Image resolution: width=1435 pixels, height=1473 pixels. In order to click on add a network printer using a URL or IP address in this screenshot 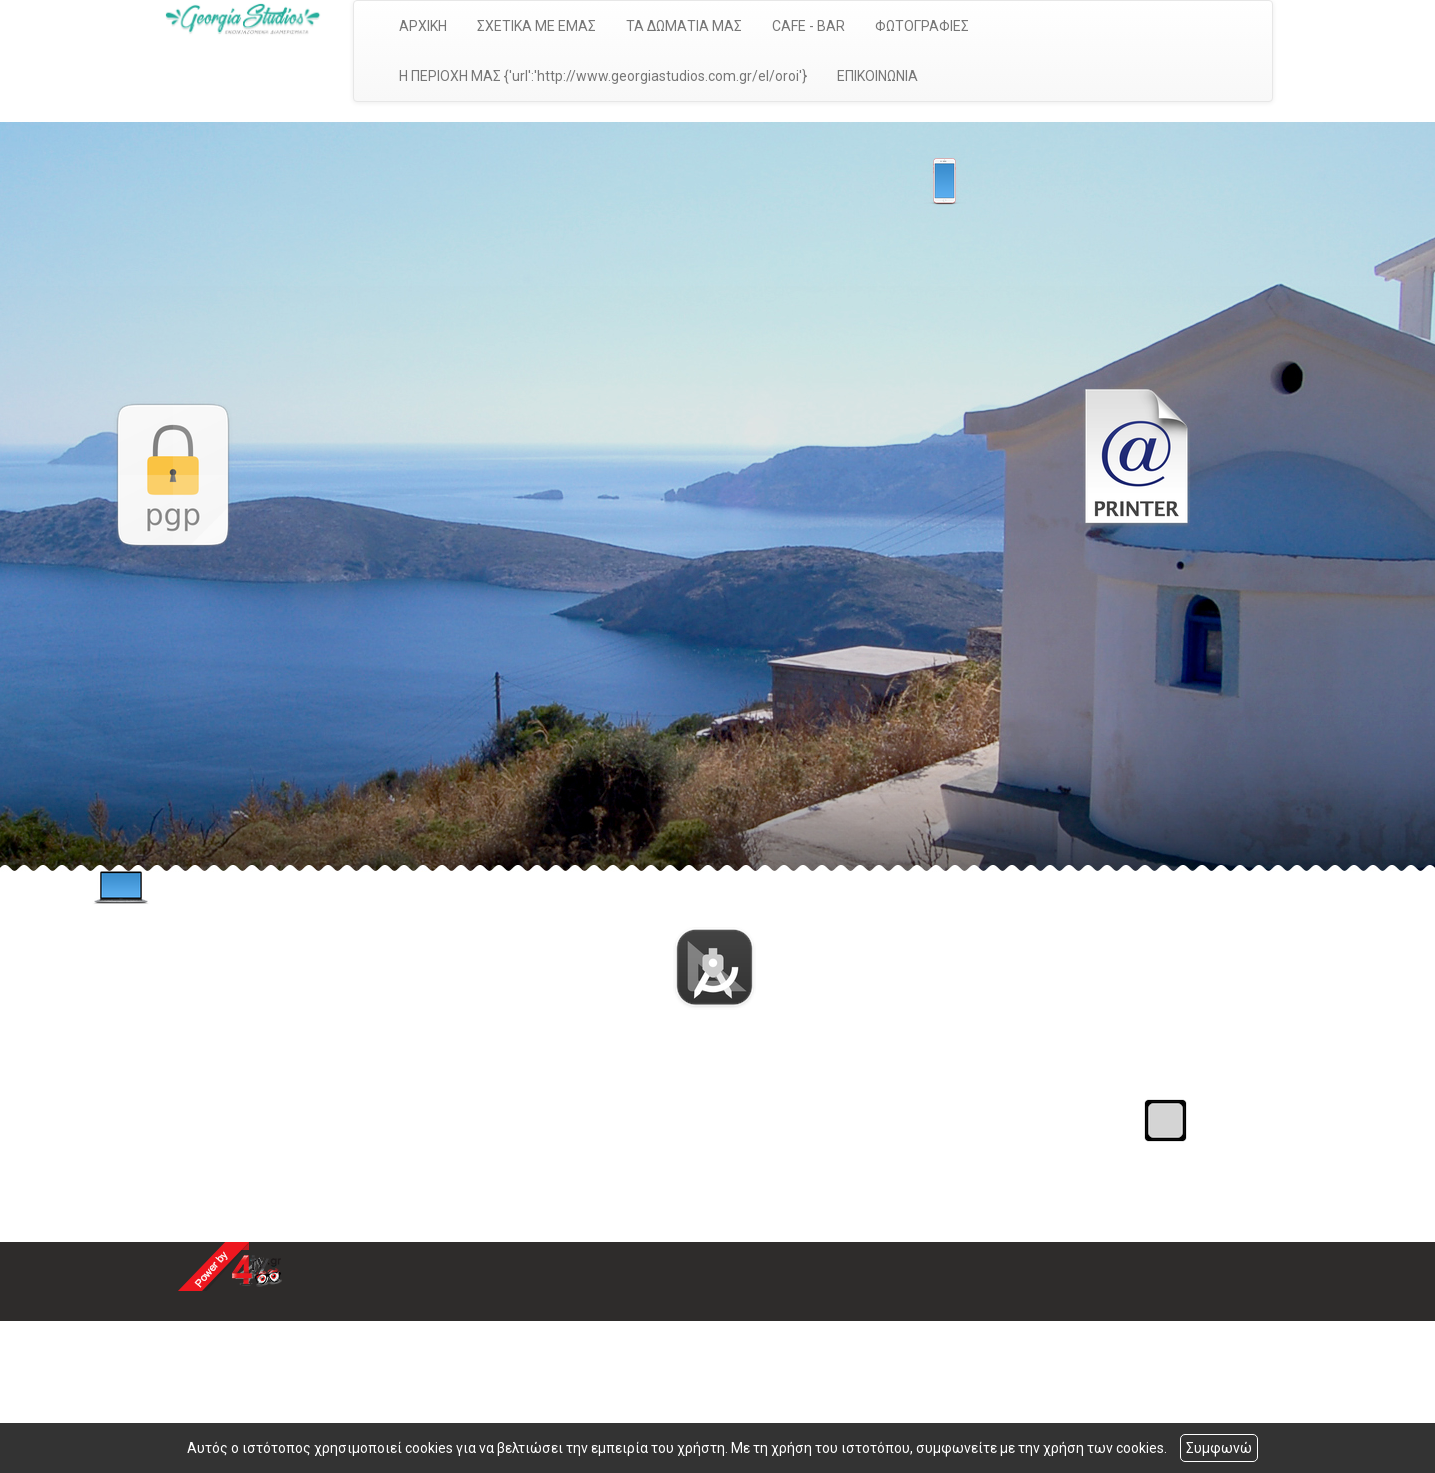, I will do `click(1136, 459)`.